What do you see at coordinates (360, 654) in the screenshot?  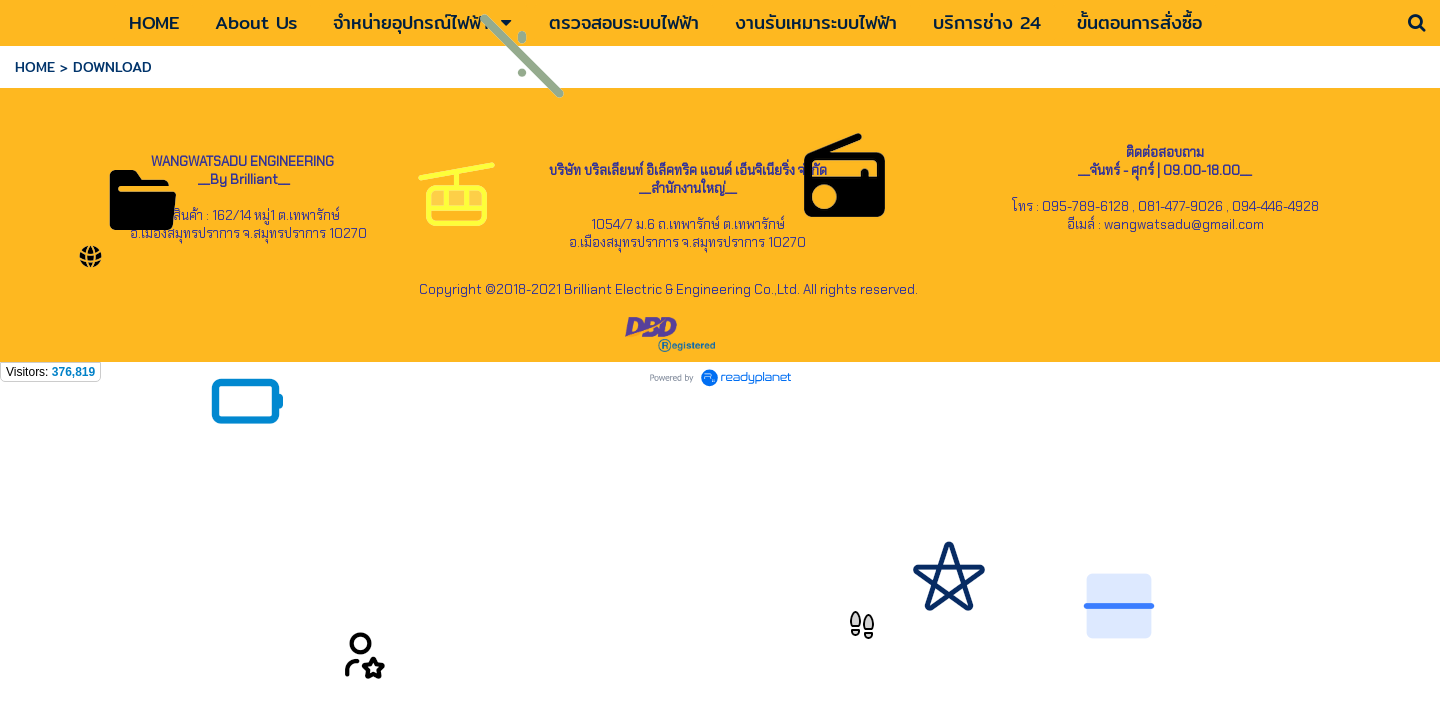 I see `view or access favorite user` at bounding box center [360, 654].